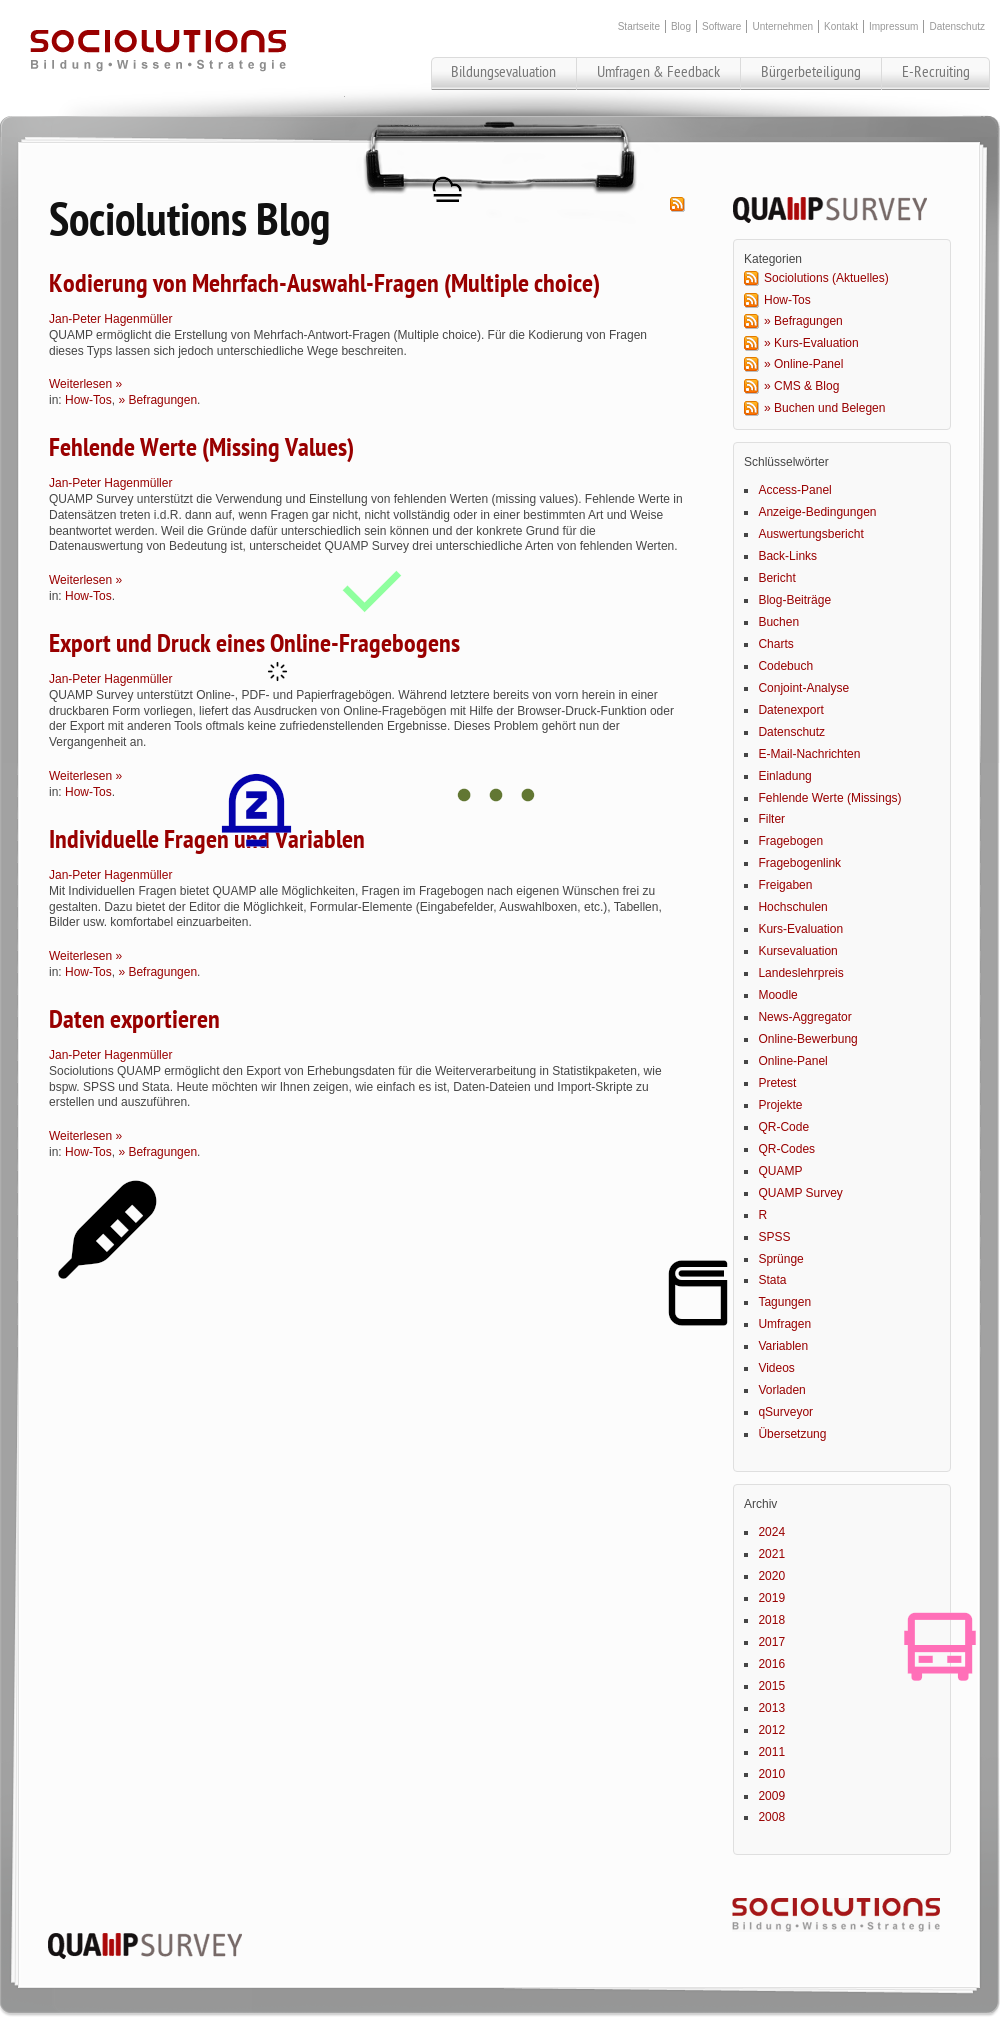 The width and height of the screenshot is (1000, 2037). I want to click on check temperature or health status, so click(106, 1230).